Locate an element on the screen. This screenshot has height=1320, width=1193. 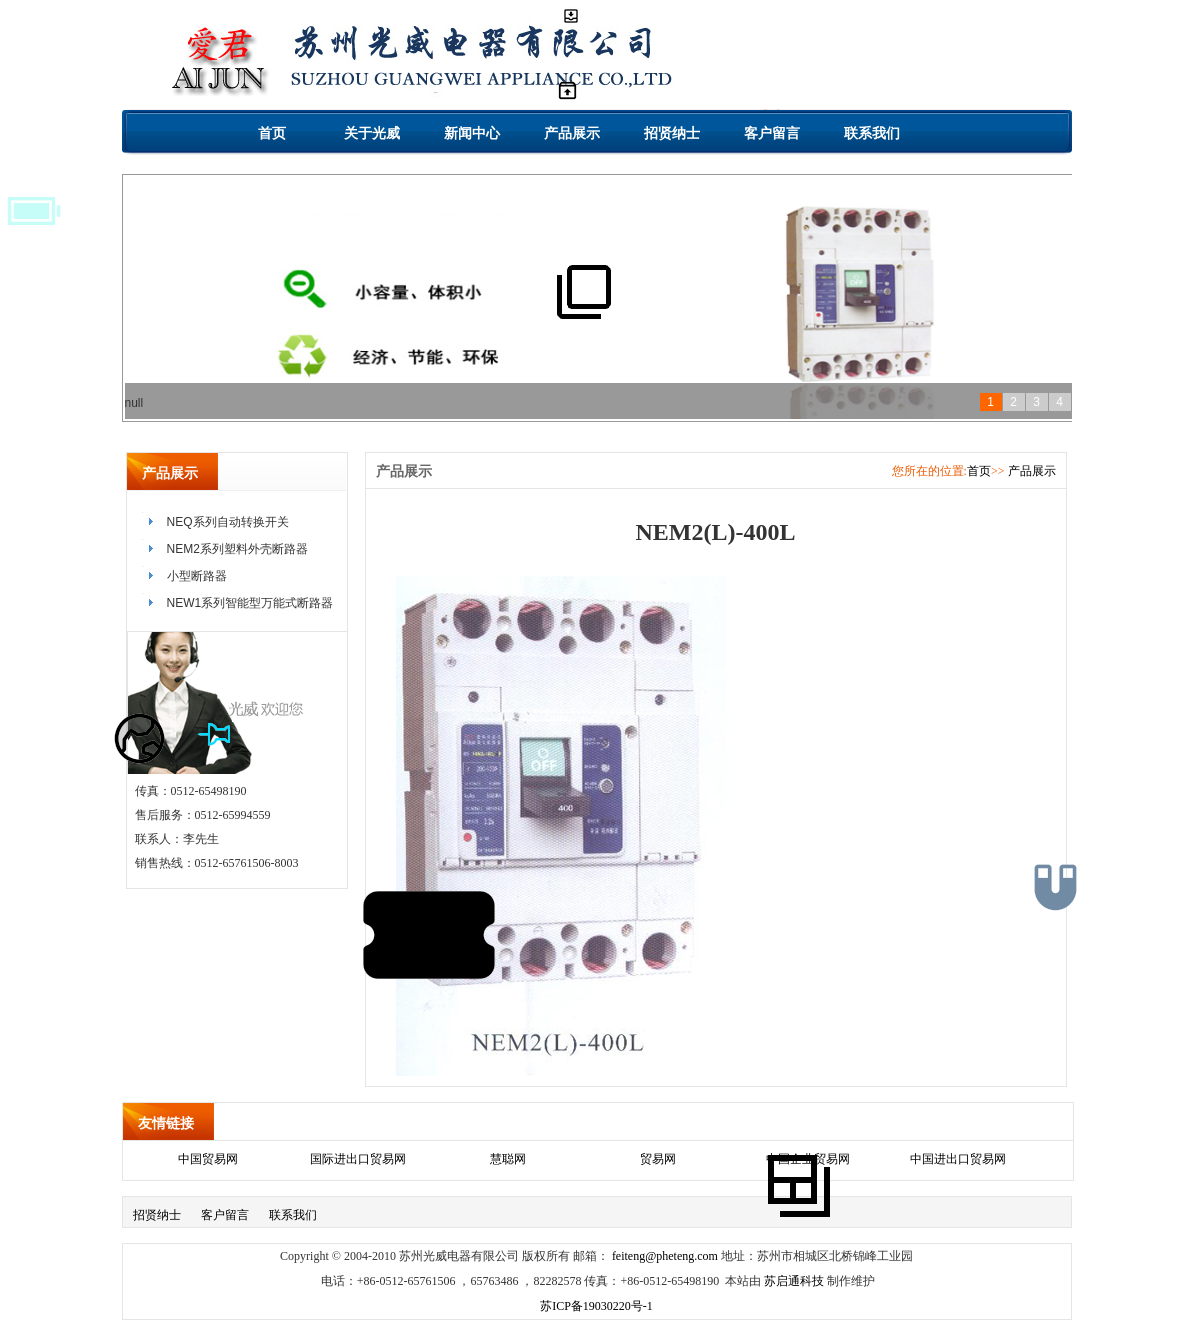
create a backup of table data is located at coordinates (799, 1186).